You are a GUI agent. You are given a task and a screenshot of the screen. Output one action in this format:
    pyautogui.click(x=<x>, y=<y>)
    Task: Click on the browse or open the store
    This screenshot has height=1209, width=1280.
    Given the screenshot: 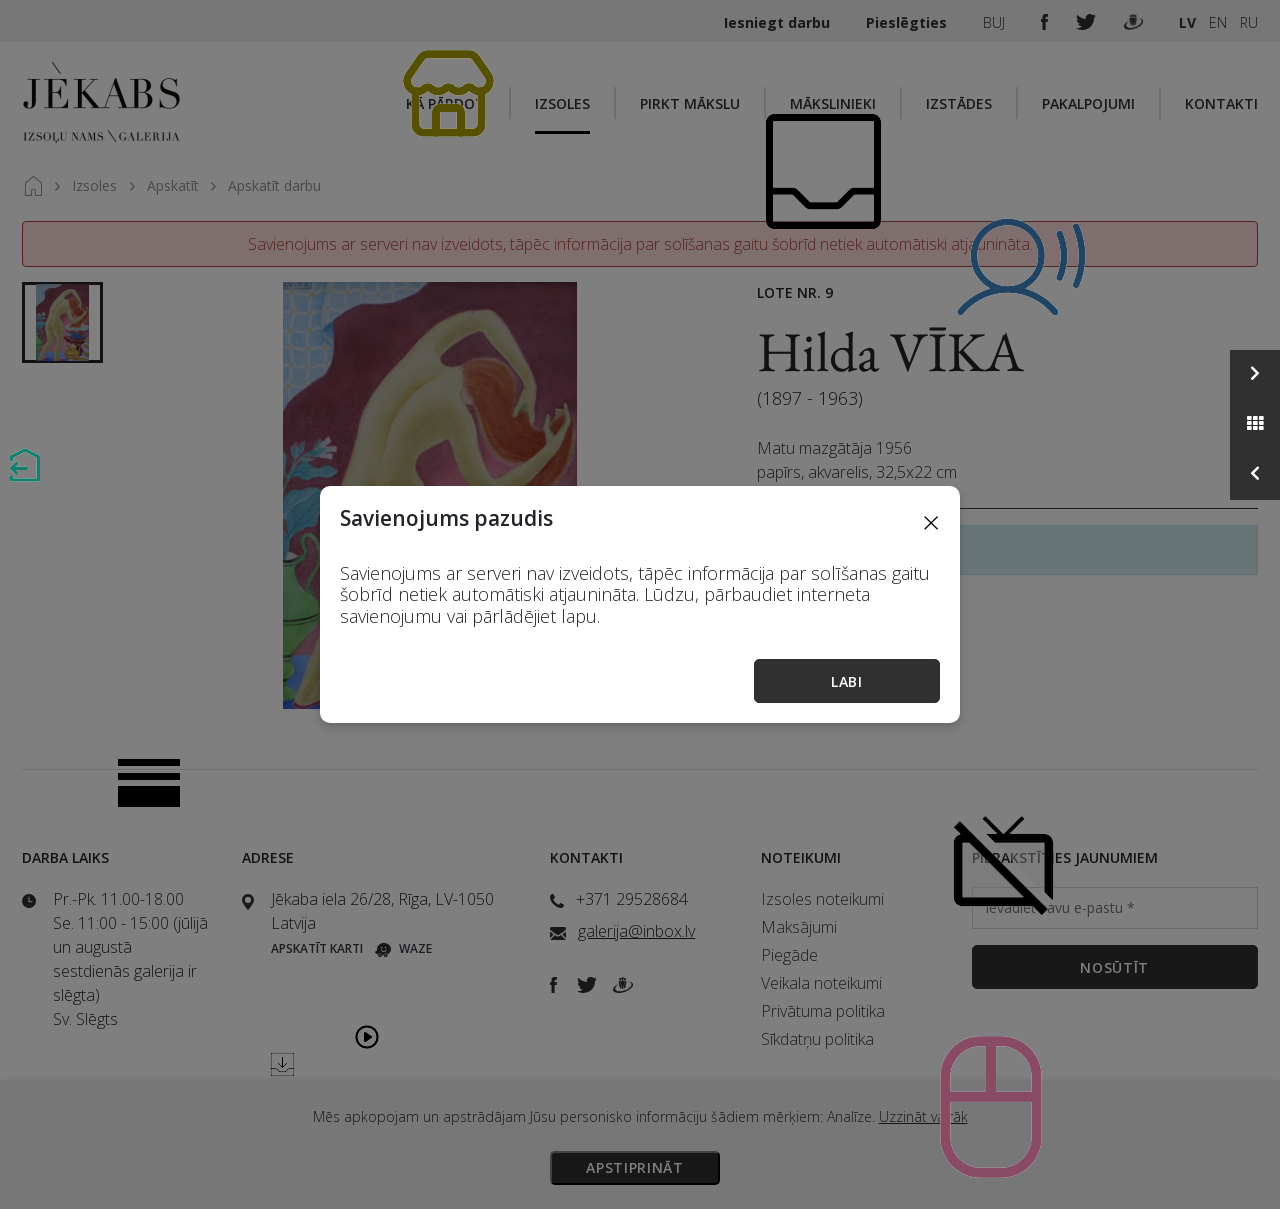 What is the action you would take?
    pyautogui.click(x=448, y=95)
    